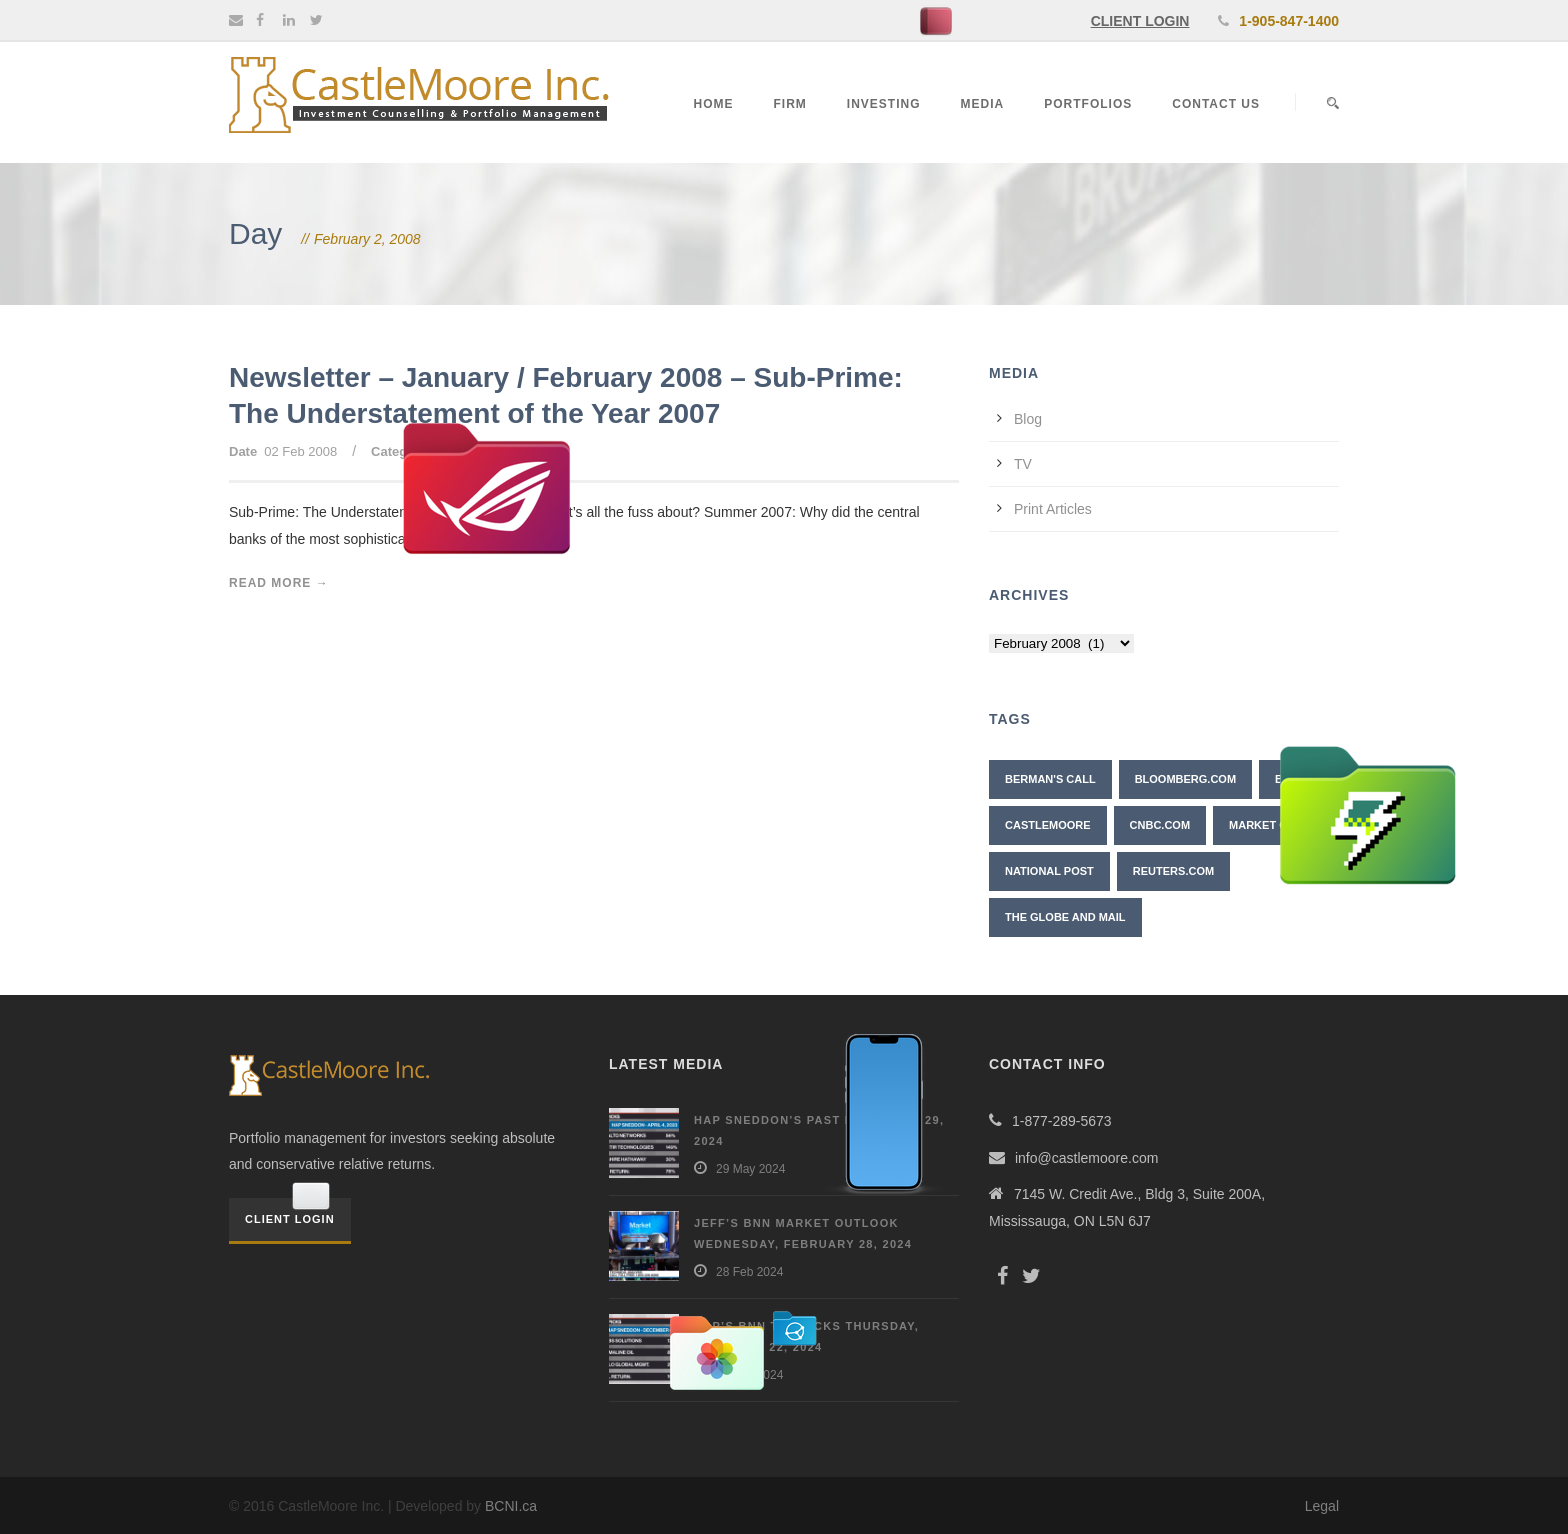 The height and width of the screenshot is (1534, 1568). What do you see at coordinates (936, 20) in the screenshot?
I see `access the desktop folder` at bounding box center [936, 20].